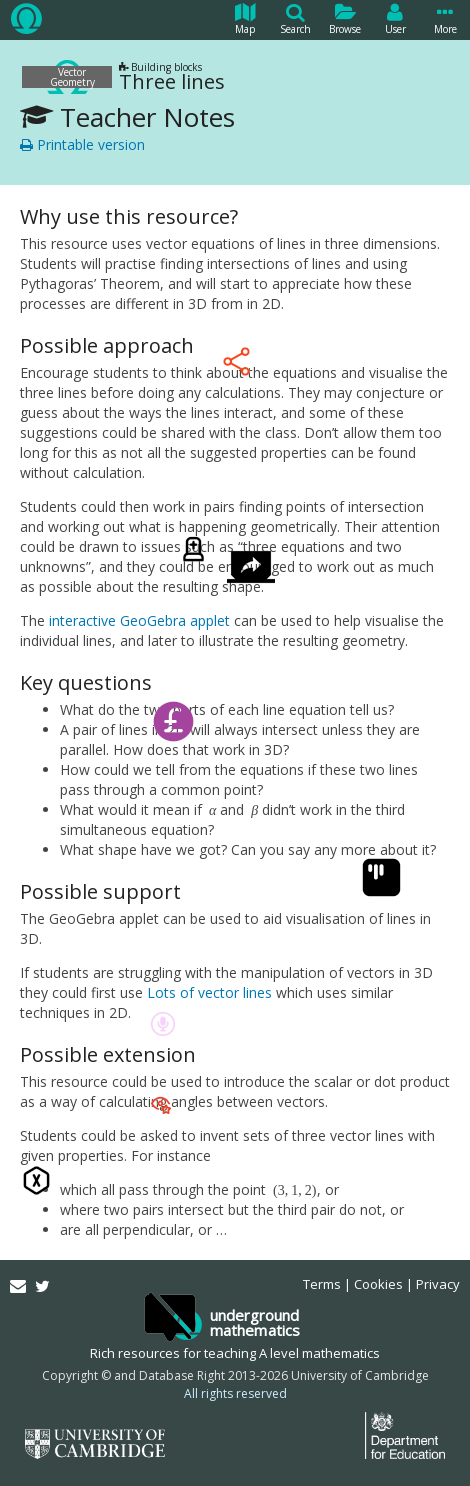 The height and width of the screenshot is (1486, 470). What do you see at coordinates (163, 1024) in the screenshot?
I see `tap to start voice input` at bounding box center [163, 1024].